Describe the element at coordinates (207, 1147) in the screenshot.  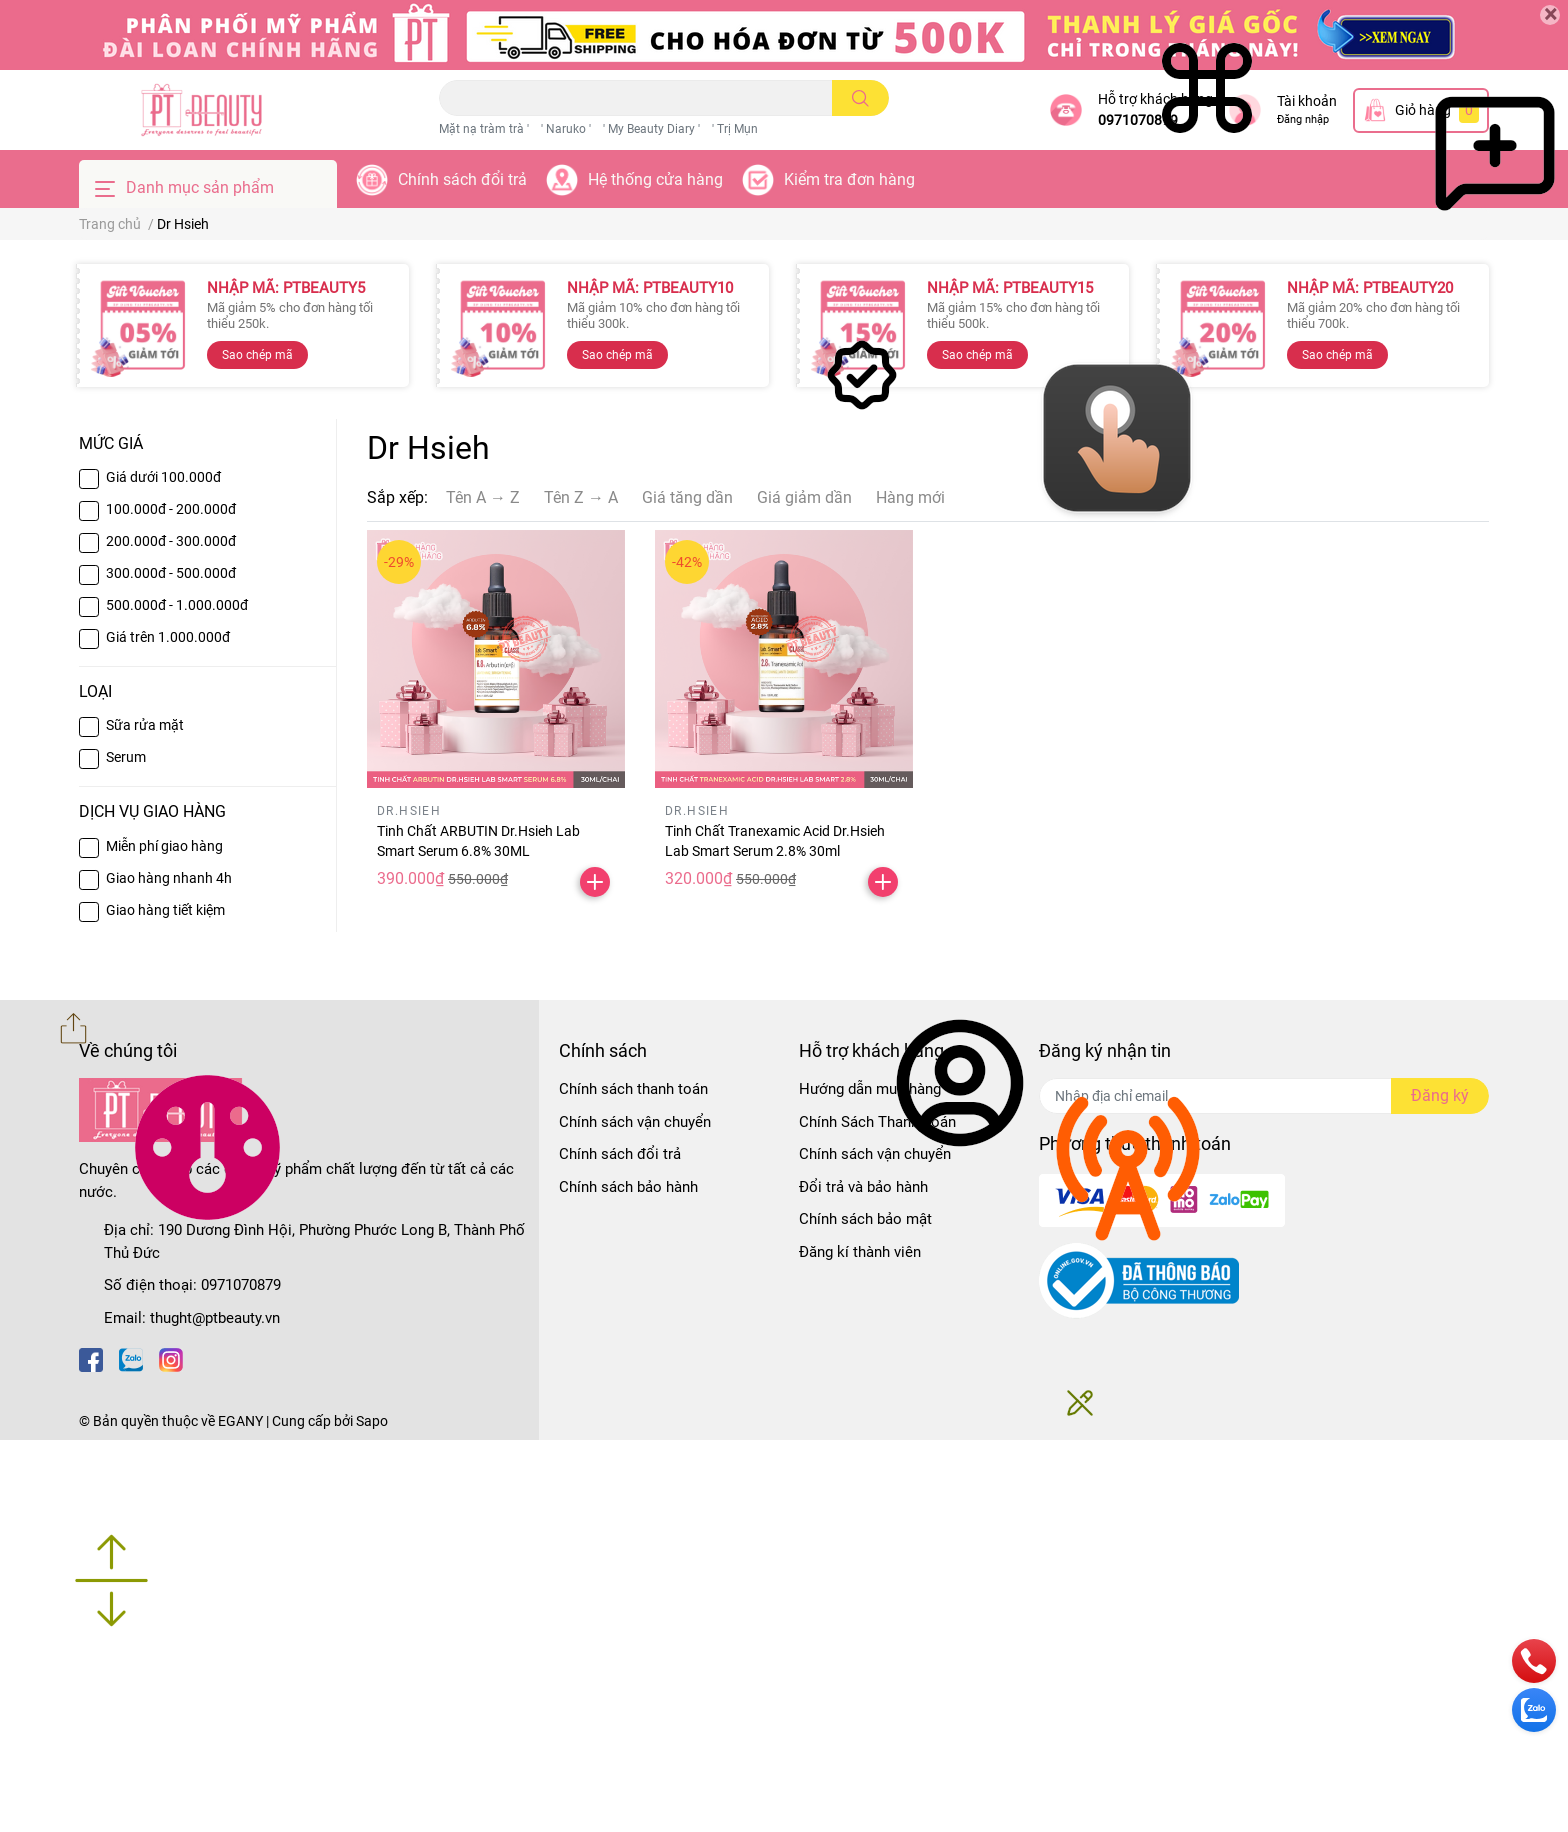
I see `view performance metrics or system speed` at that location.